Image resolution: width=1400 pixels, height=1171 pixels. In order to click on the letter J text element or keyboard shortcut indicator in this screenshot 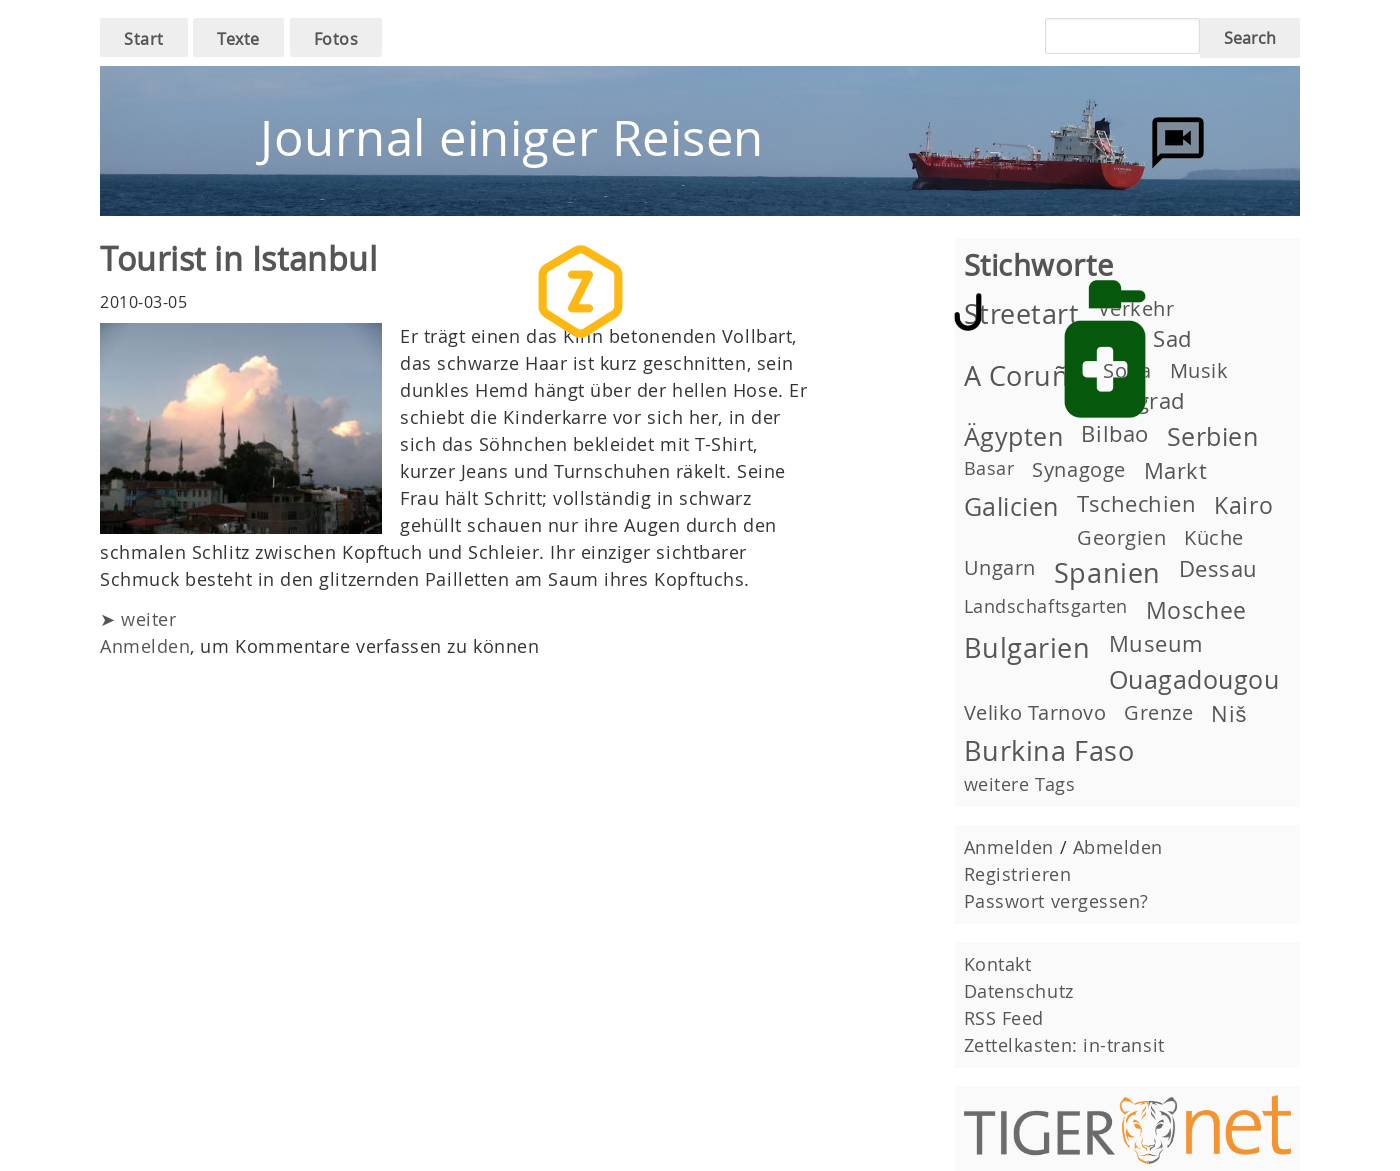, I will do `click(968, 312)`.